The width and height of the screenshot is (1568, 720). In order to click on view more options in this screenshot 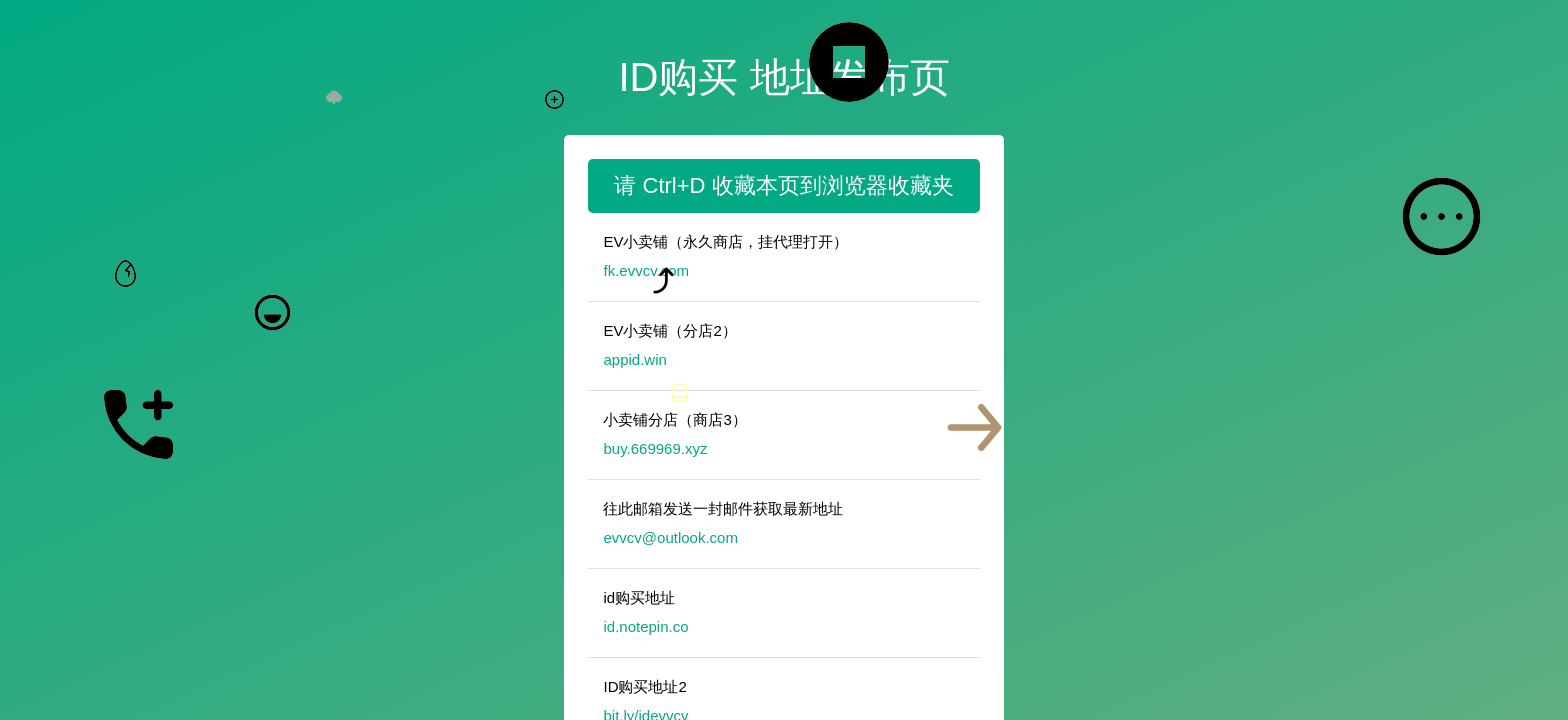, I will do `click(1441, 216)`.